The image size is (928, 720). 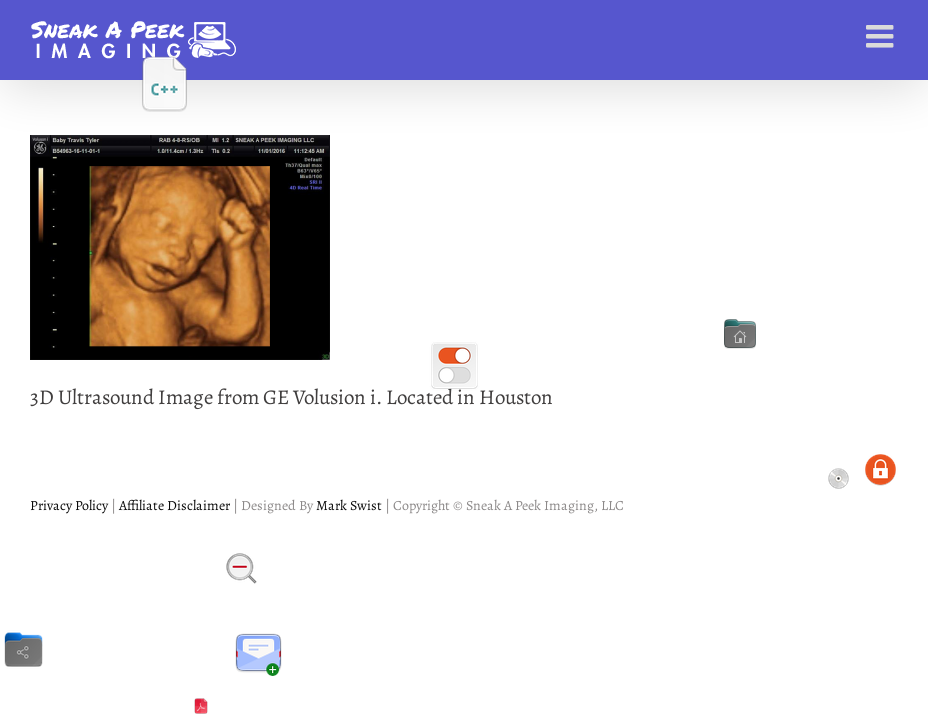 I want to click on zoom out of the current view, so click(x=241, y=568).